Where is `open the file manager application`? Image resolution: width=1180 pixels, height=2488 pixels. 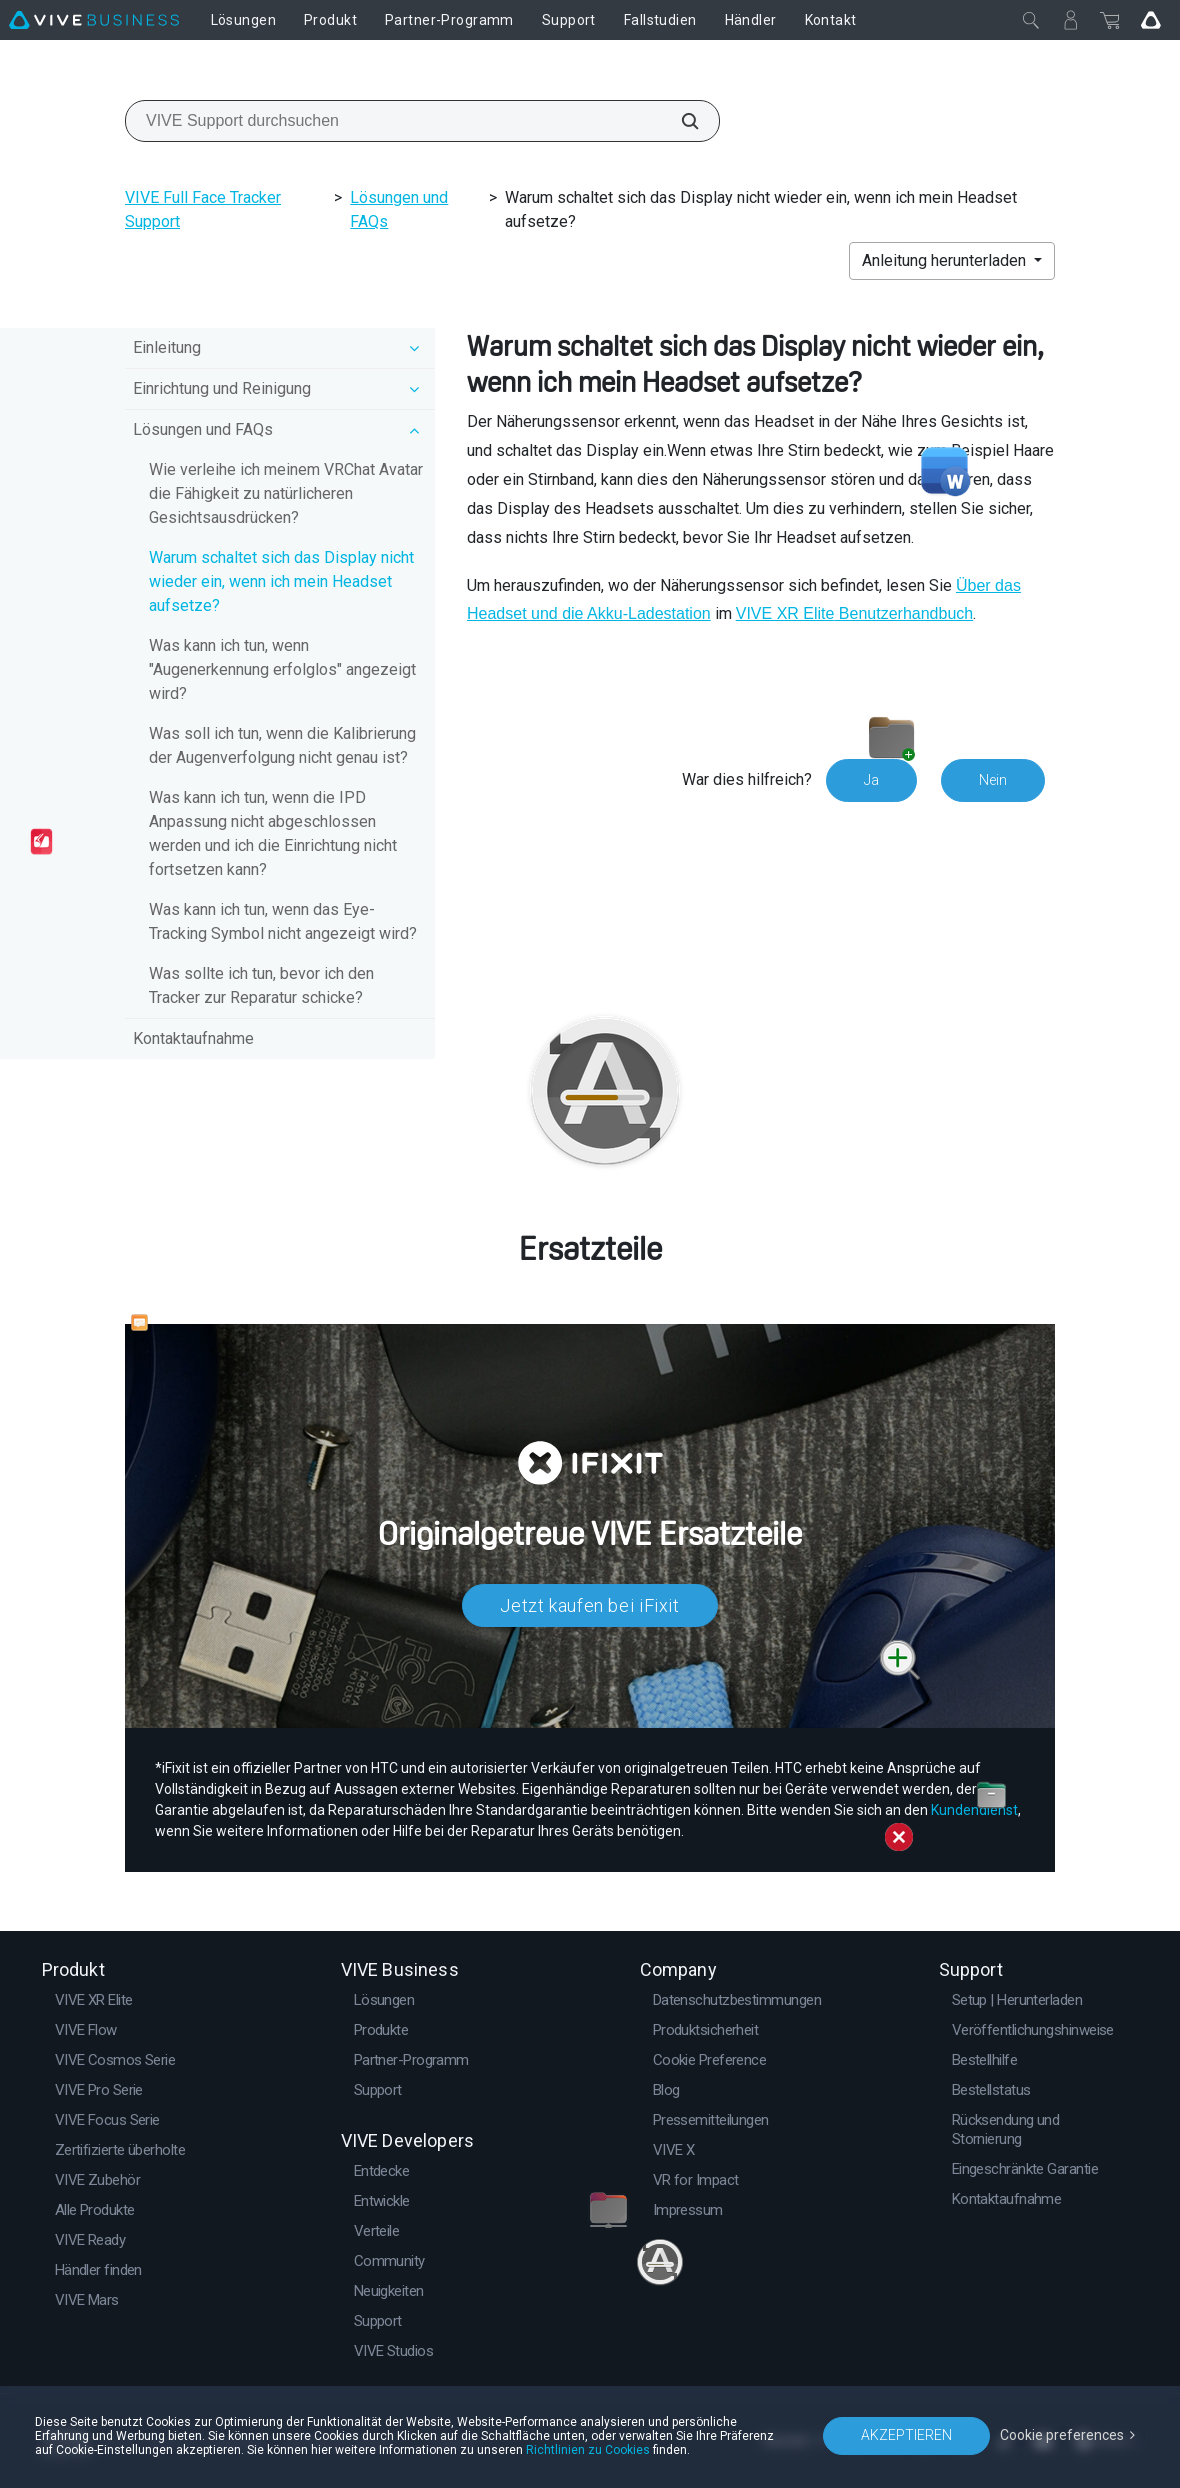
open the file manager application is located at coordinates (991, 1794).